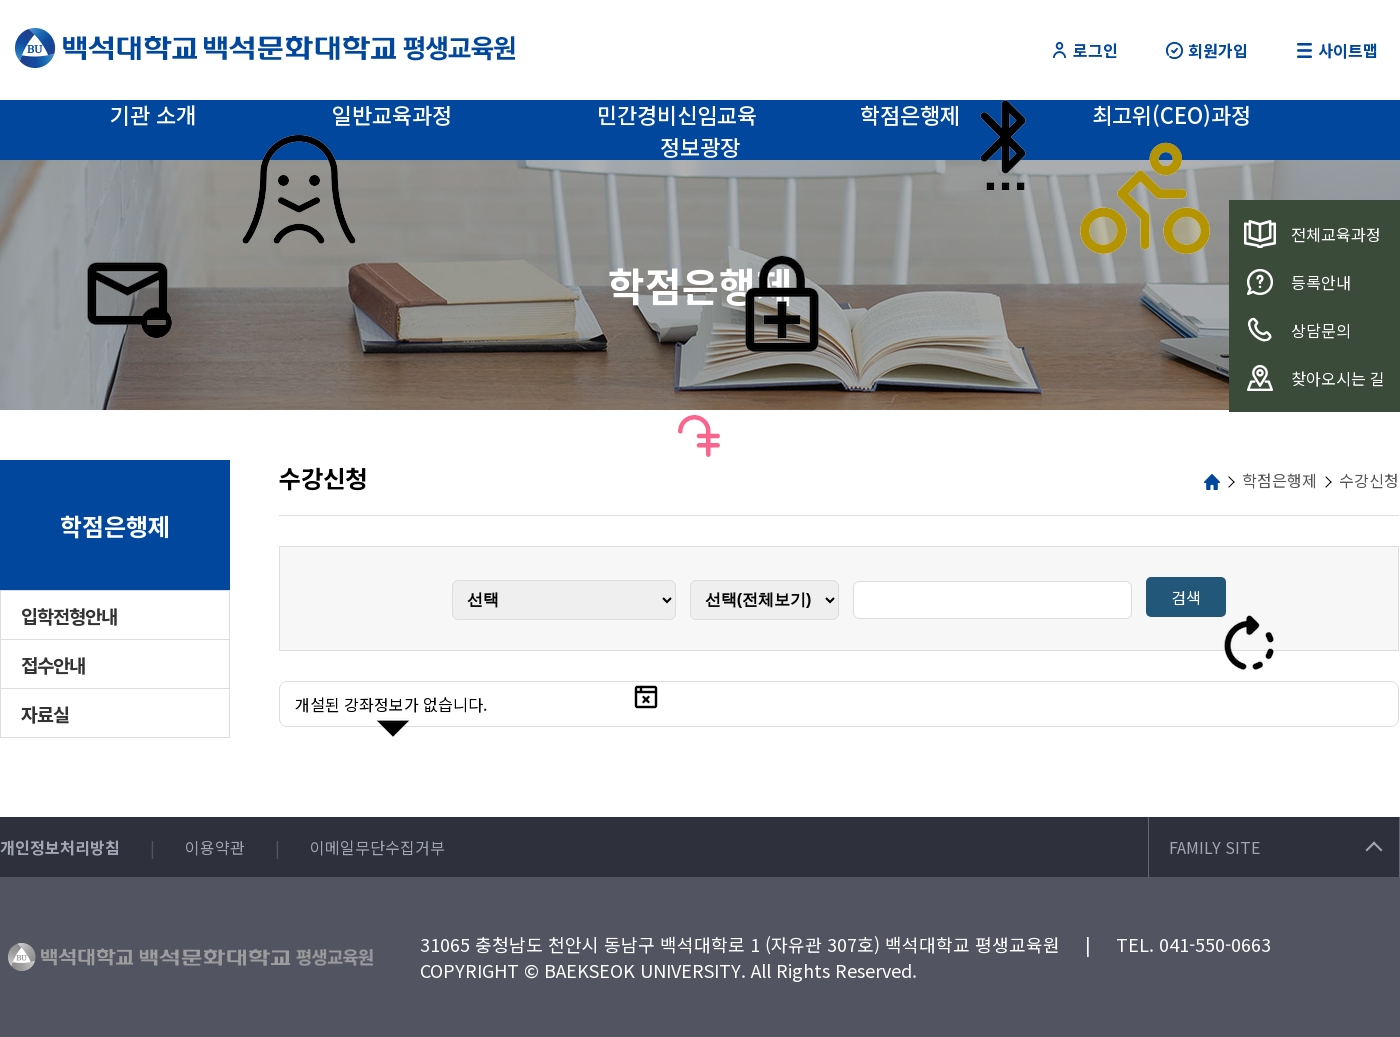 The image size is (1400, 1037). I want to click on enable enhanced encryption for added security, so click(782, 306).